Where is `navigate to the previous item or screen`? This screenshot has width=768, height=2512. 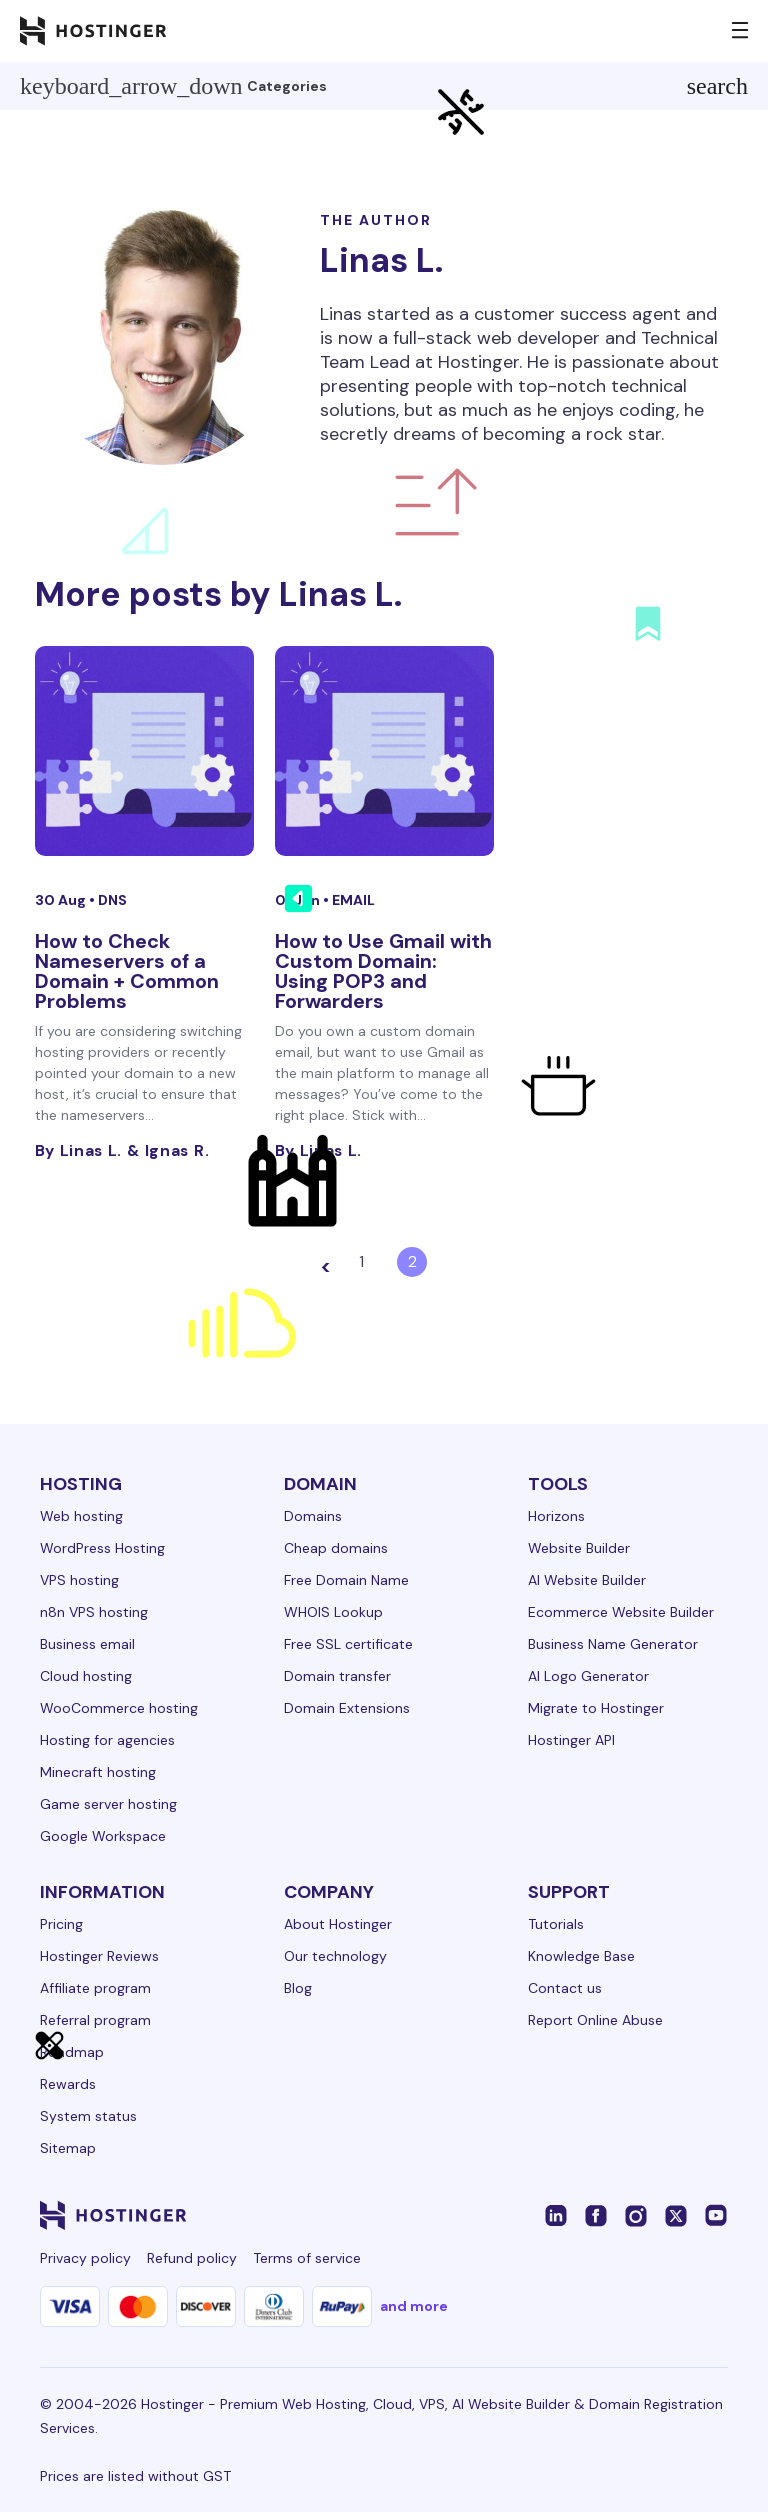 navigate to the previous item or screen is located at coordinates (298, 898).